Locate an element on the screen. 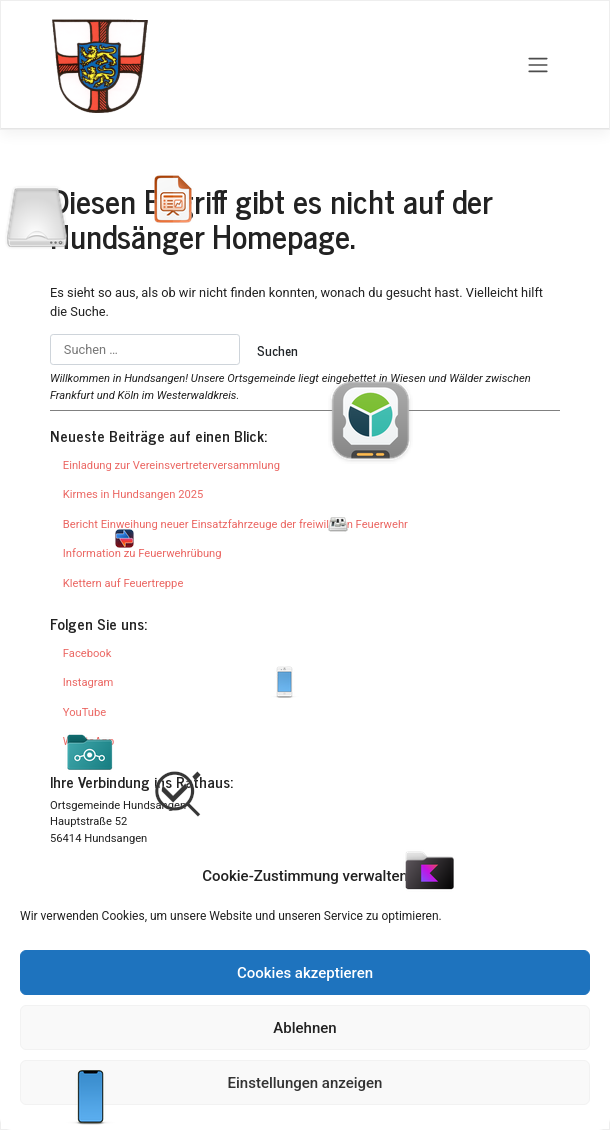  open disk partitioning utility is located at coordinates (370, 421).